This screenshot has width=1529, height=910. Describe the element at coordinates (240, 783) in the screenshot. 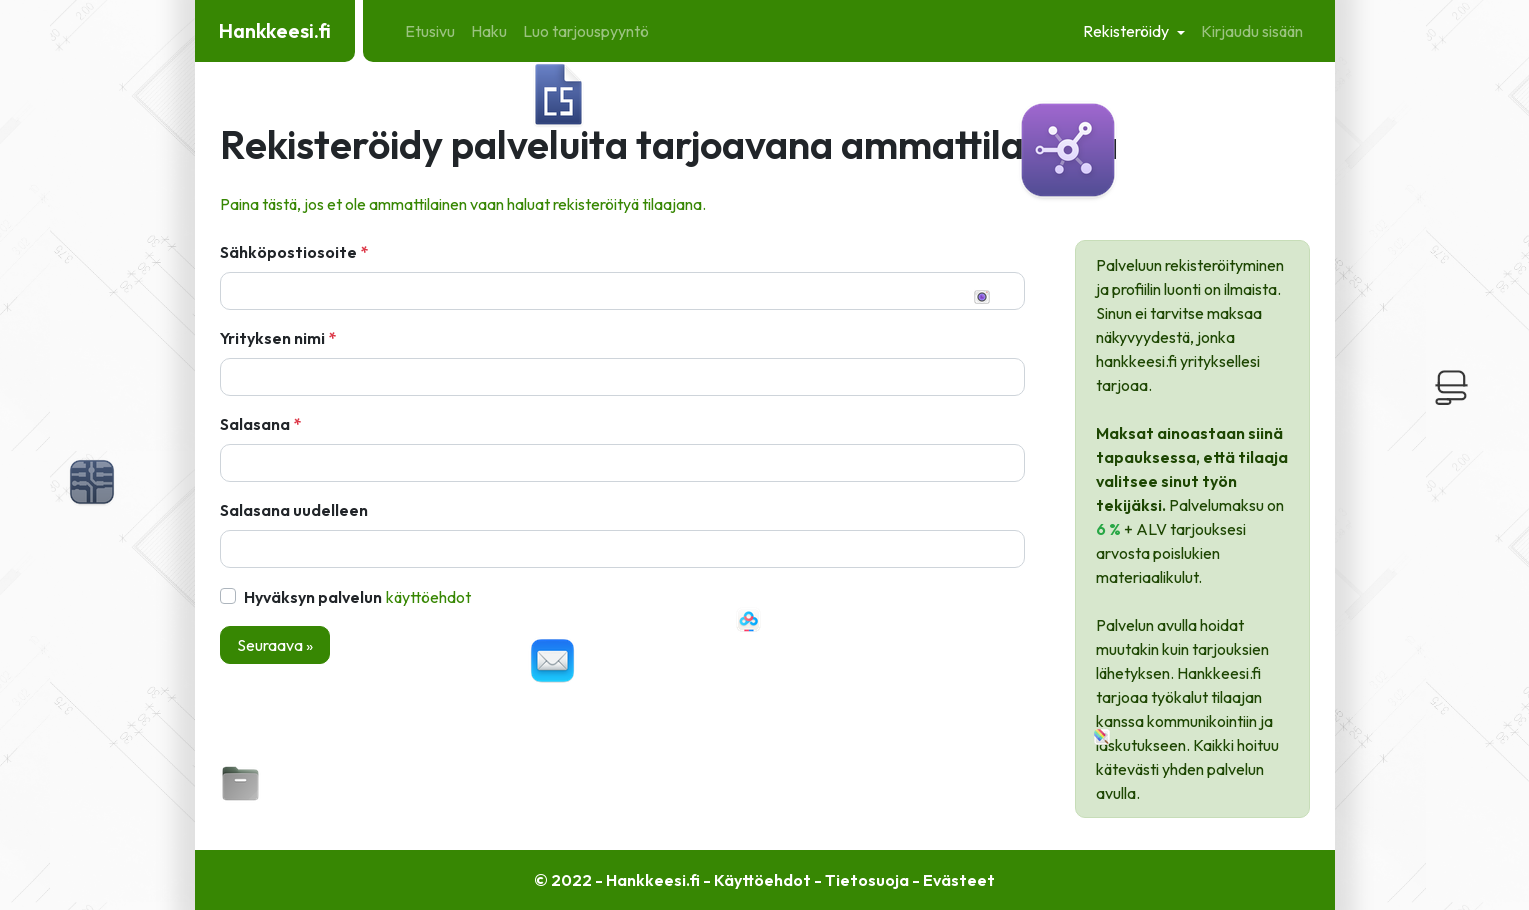

I see `open the file manager application` at that location.